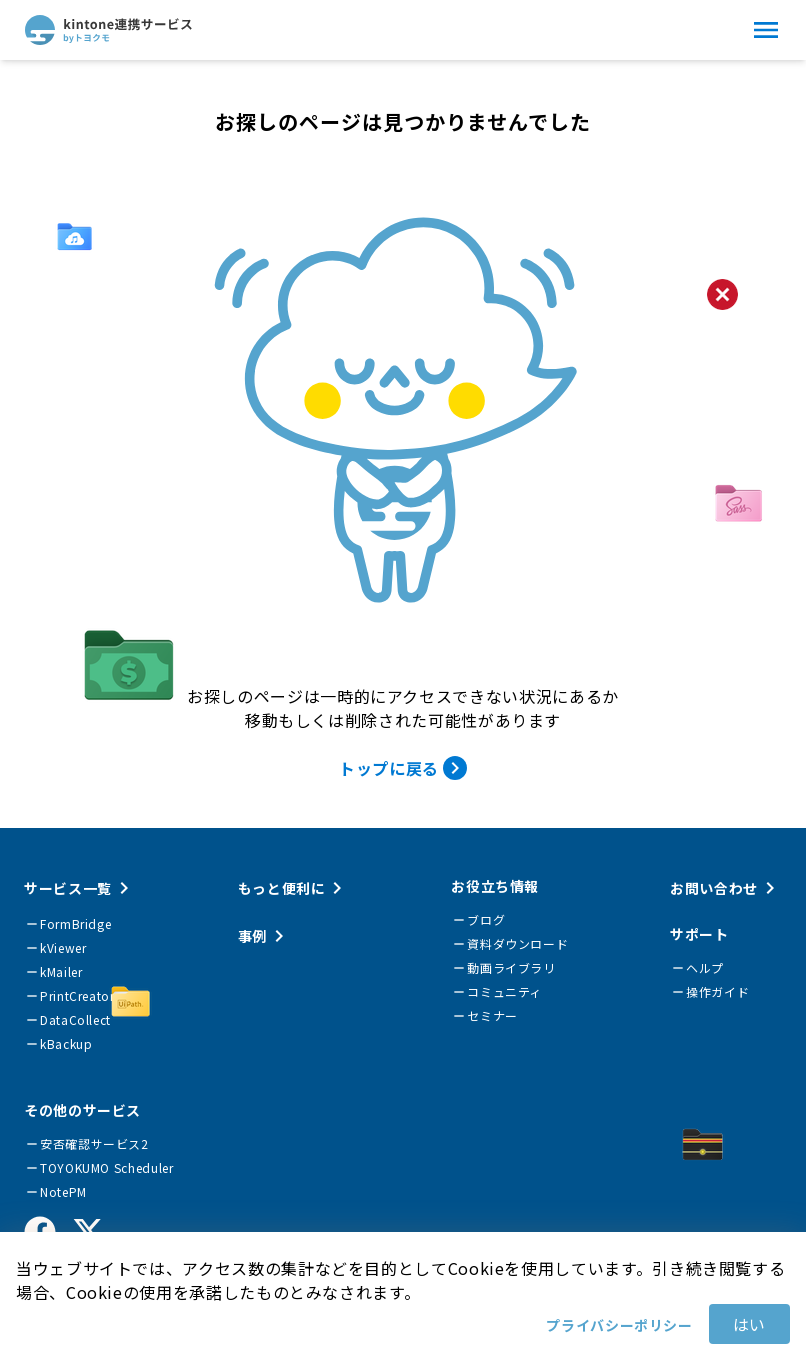  Describe the element at coordinates (130, 1002) in the screenshot. I see `open folder containing UiPath automation projects` at that location.